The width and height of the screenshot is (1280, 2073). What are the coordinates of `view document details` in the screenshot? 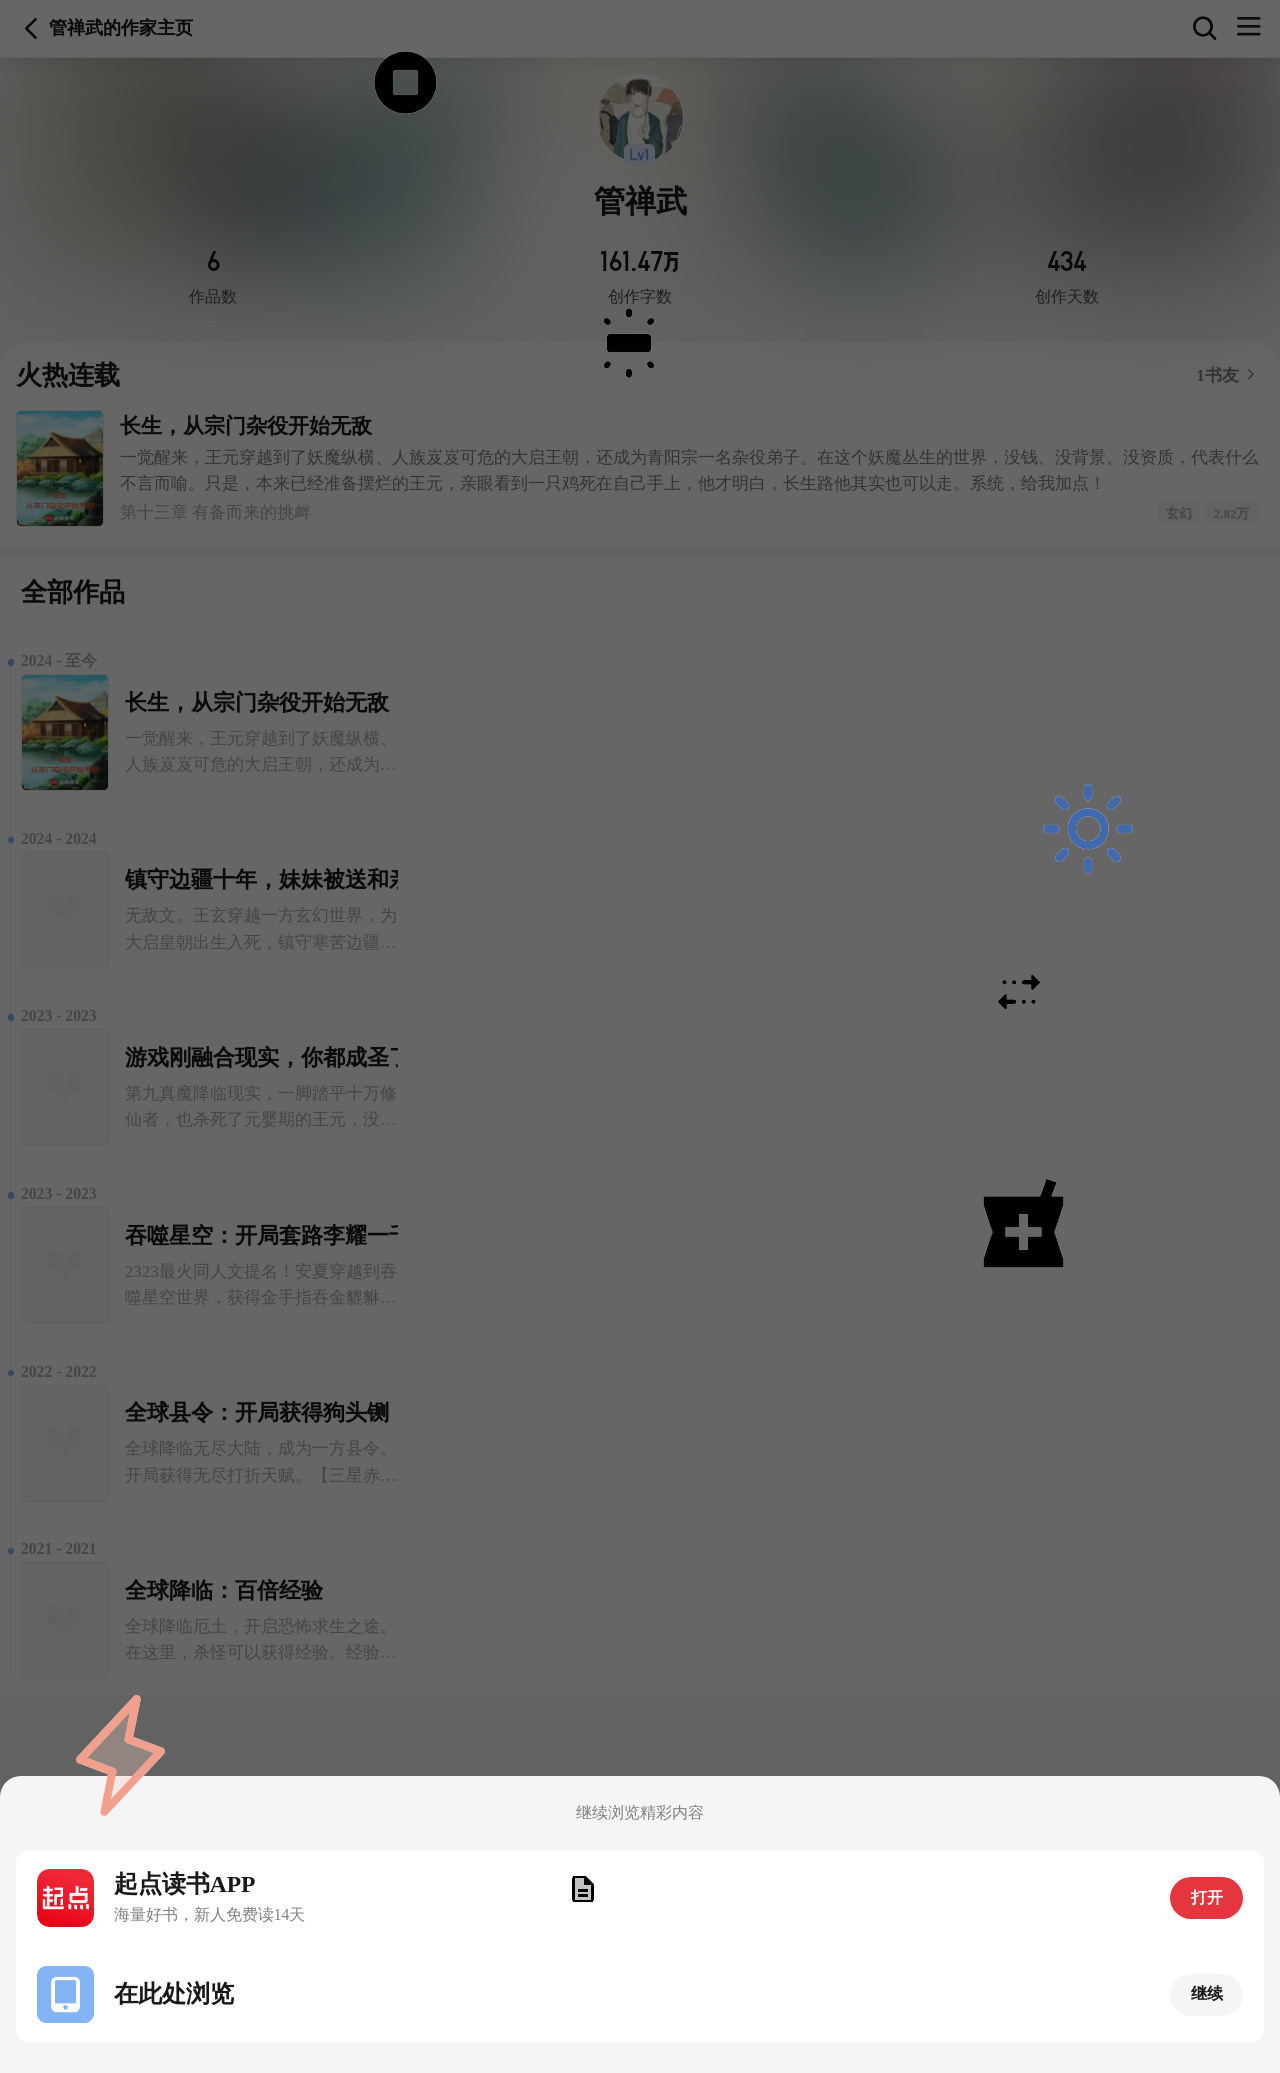 It's located at (583, 1889).